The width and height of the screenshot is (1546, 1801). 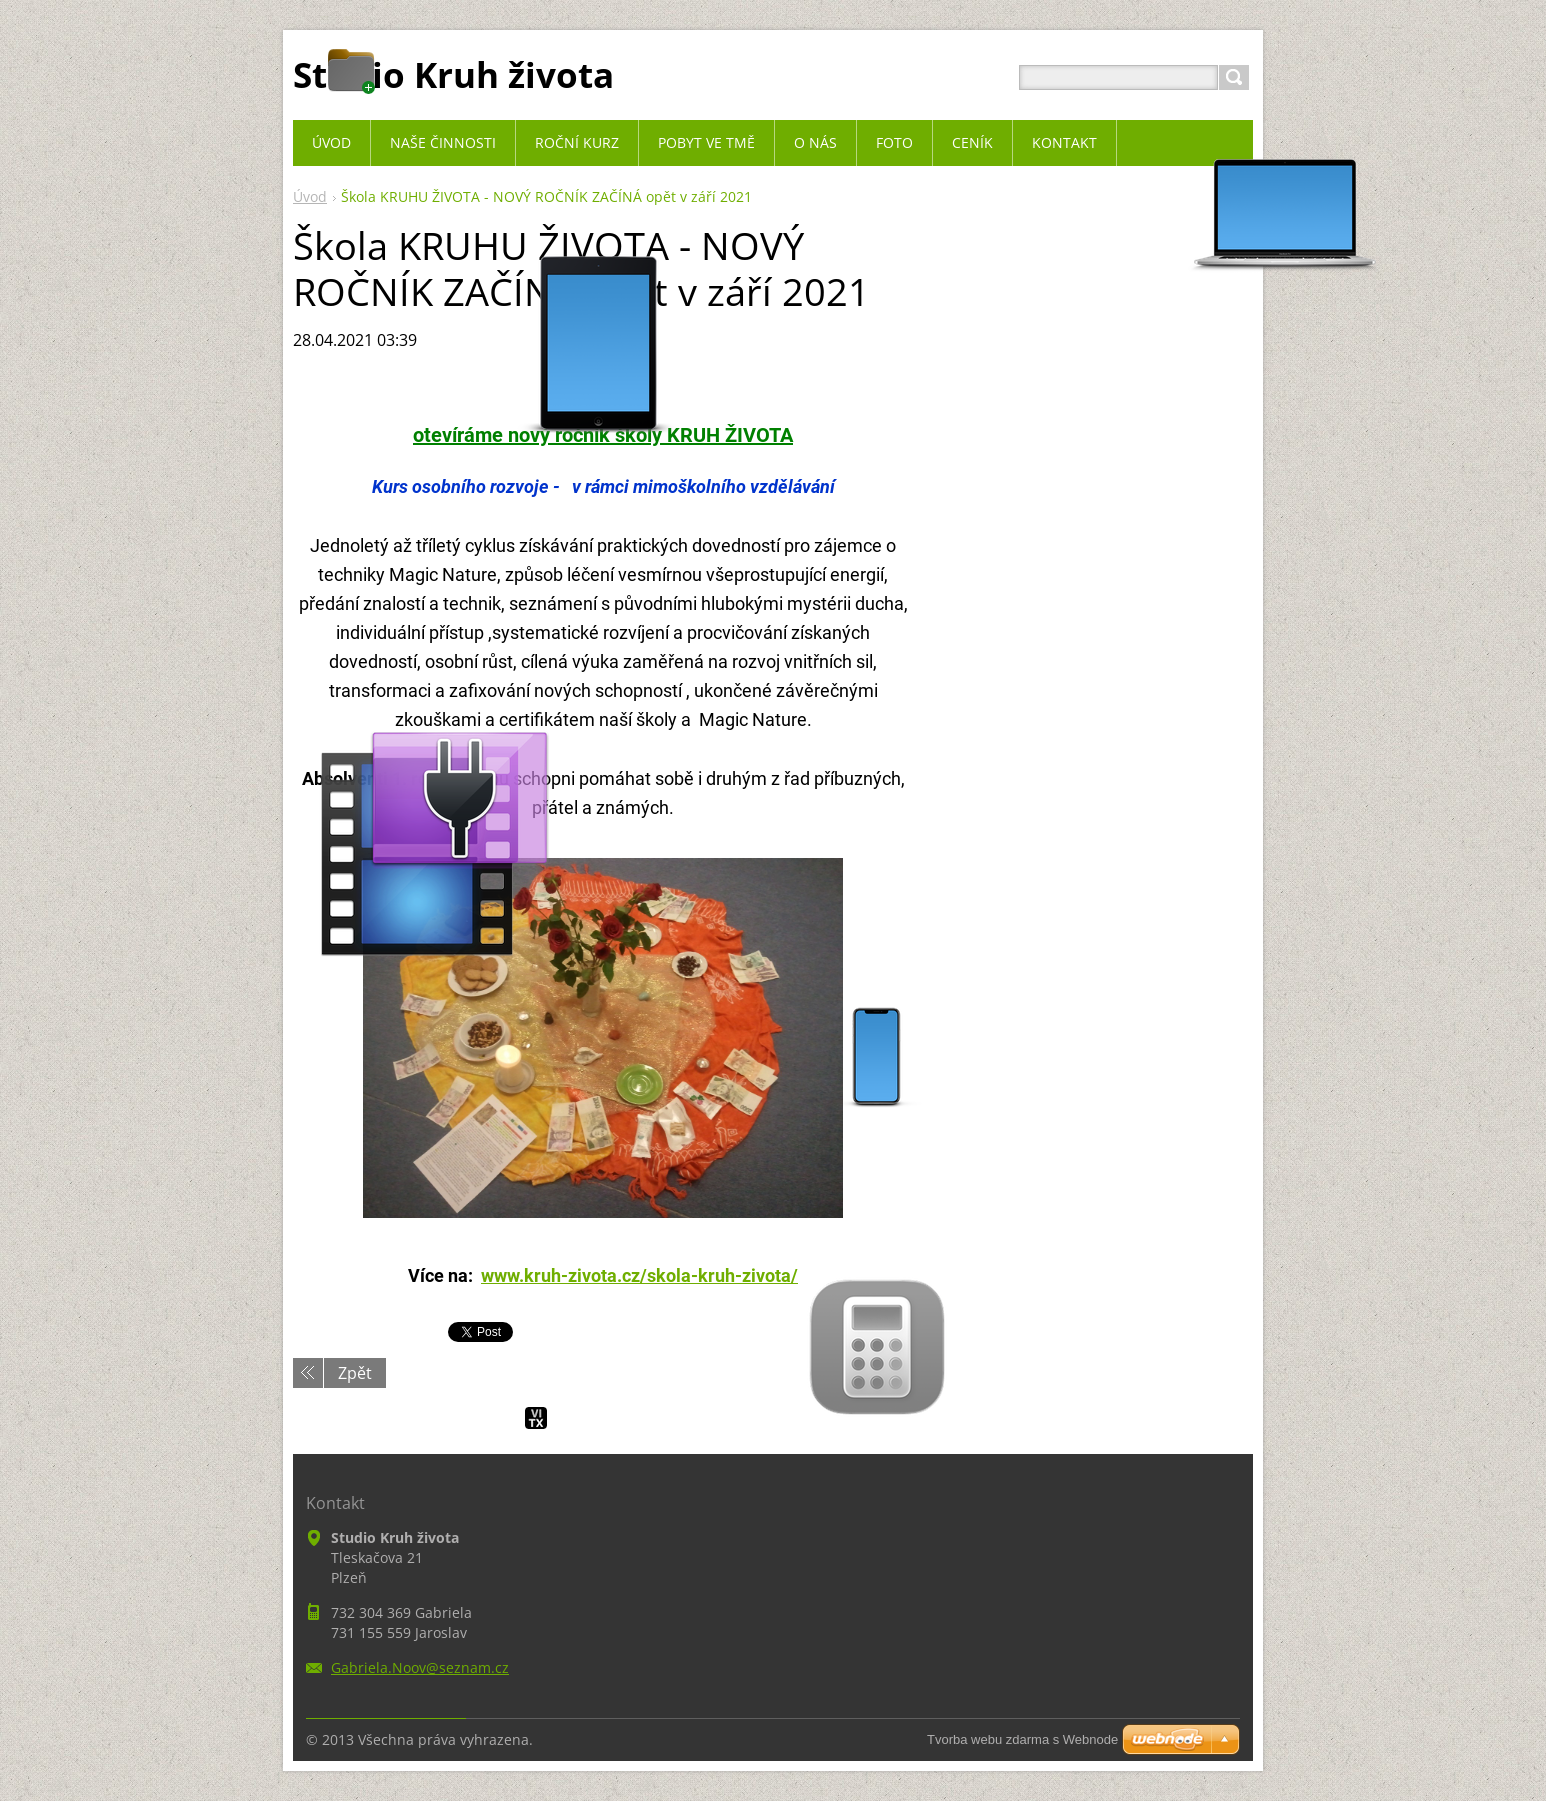 I want to click on create a new folder, so click(x=351, y=70).